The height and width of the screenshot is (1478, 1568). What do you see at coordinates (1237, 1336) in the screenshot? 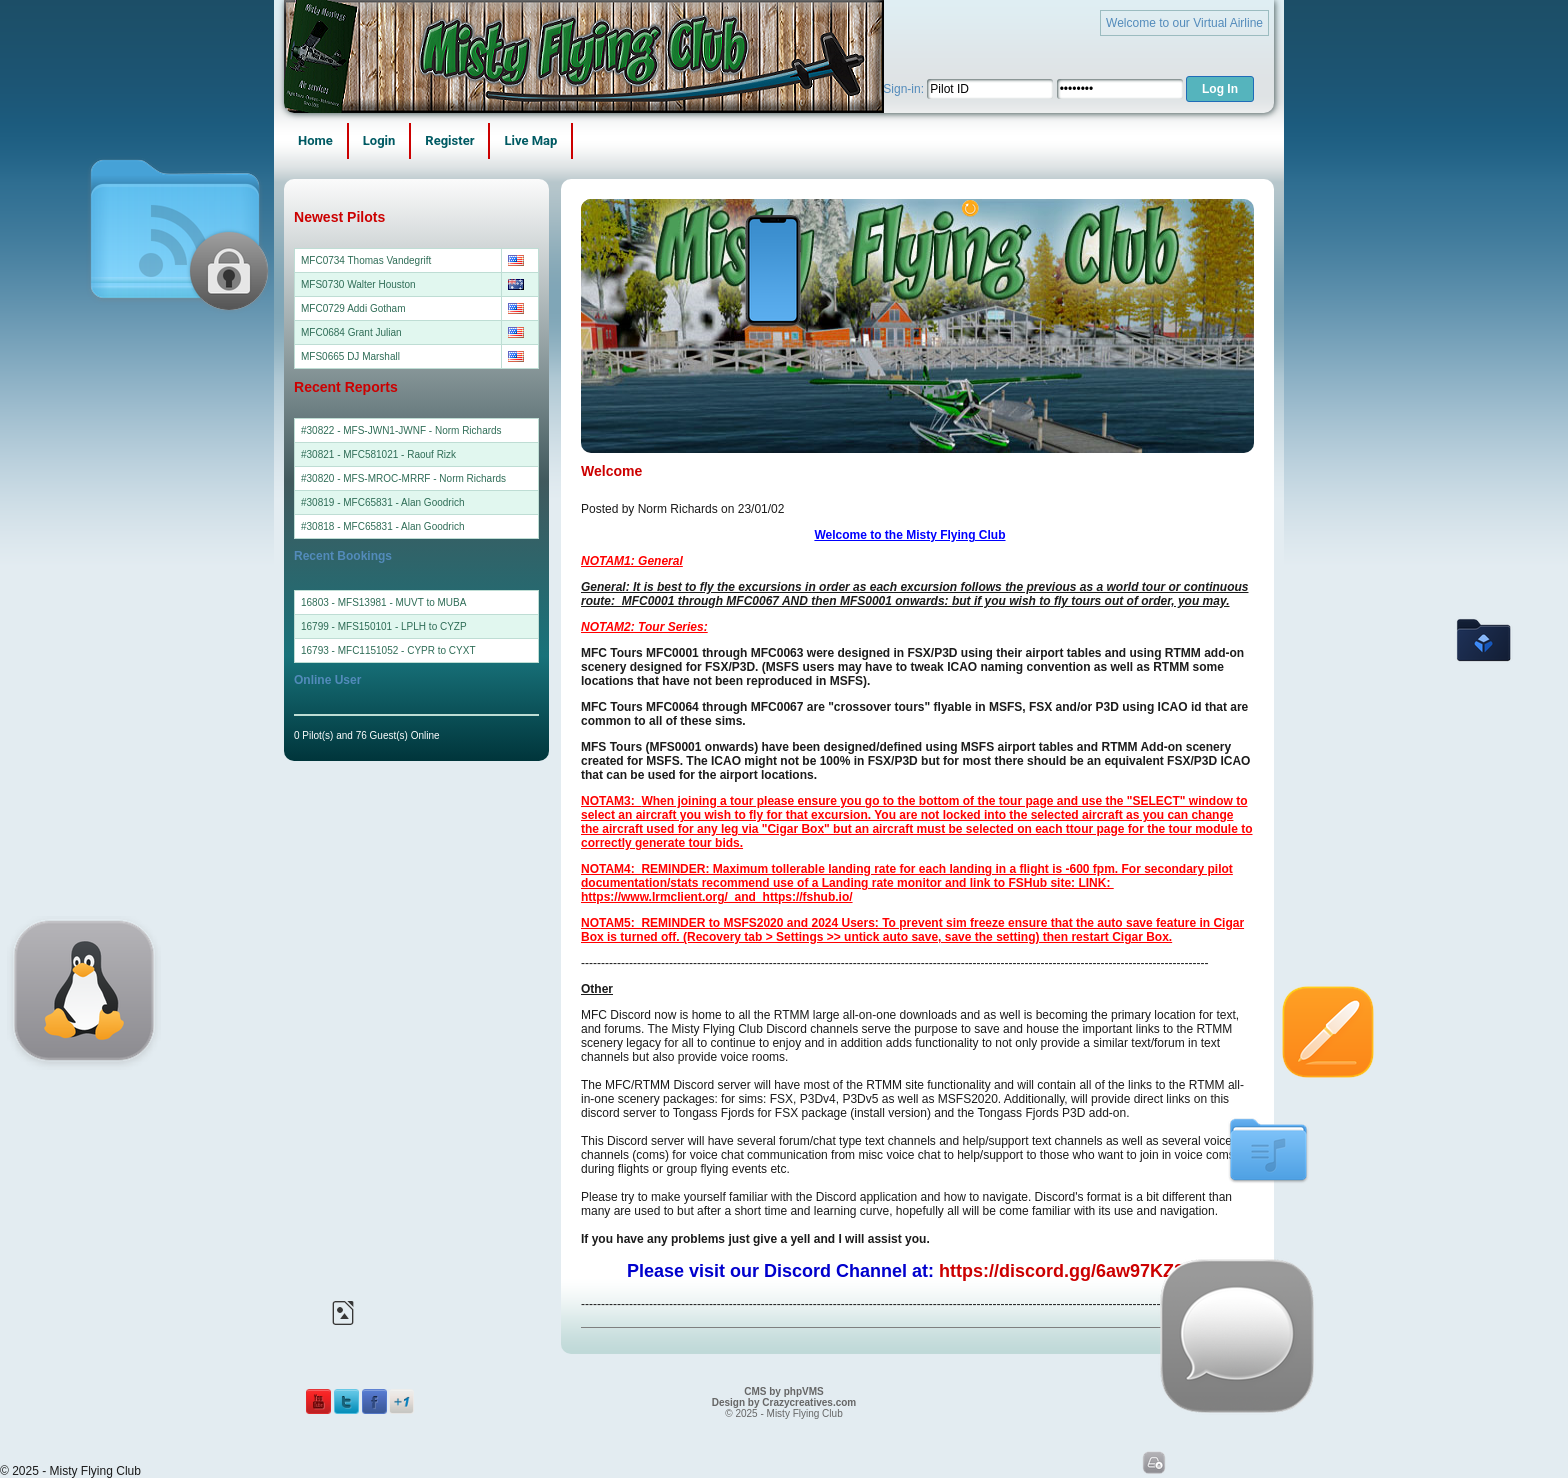
I see `open the messages app` at bounding box center [1237, 1336].